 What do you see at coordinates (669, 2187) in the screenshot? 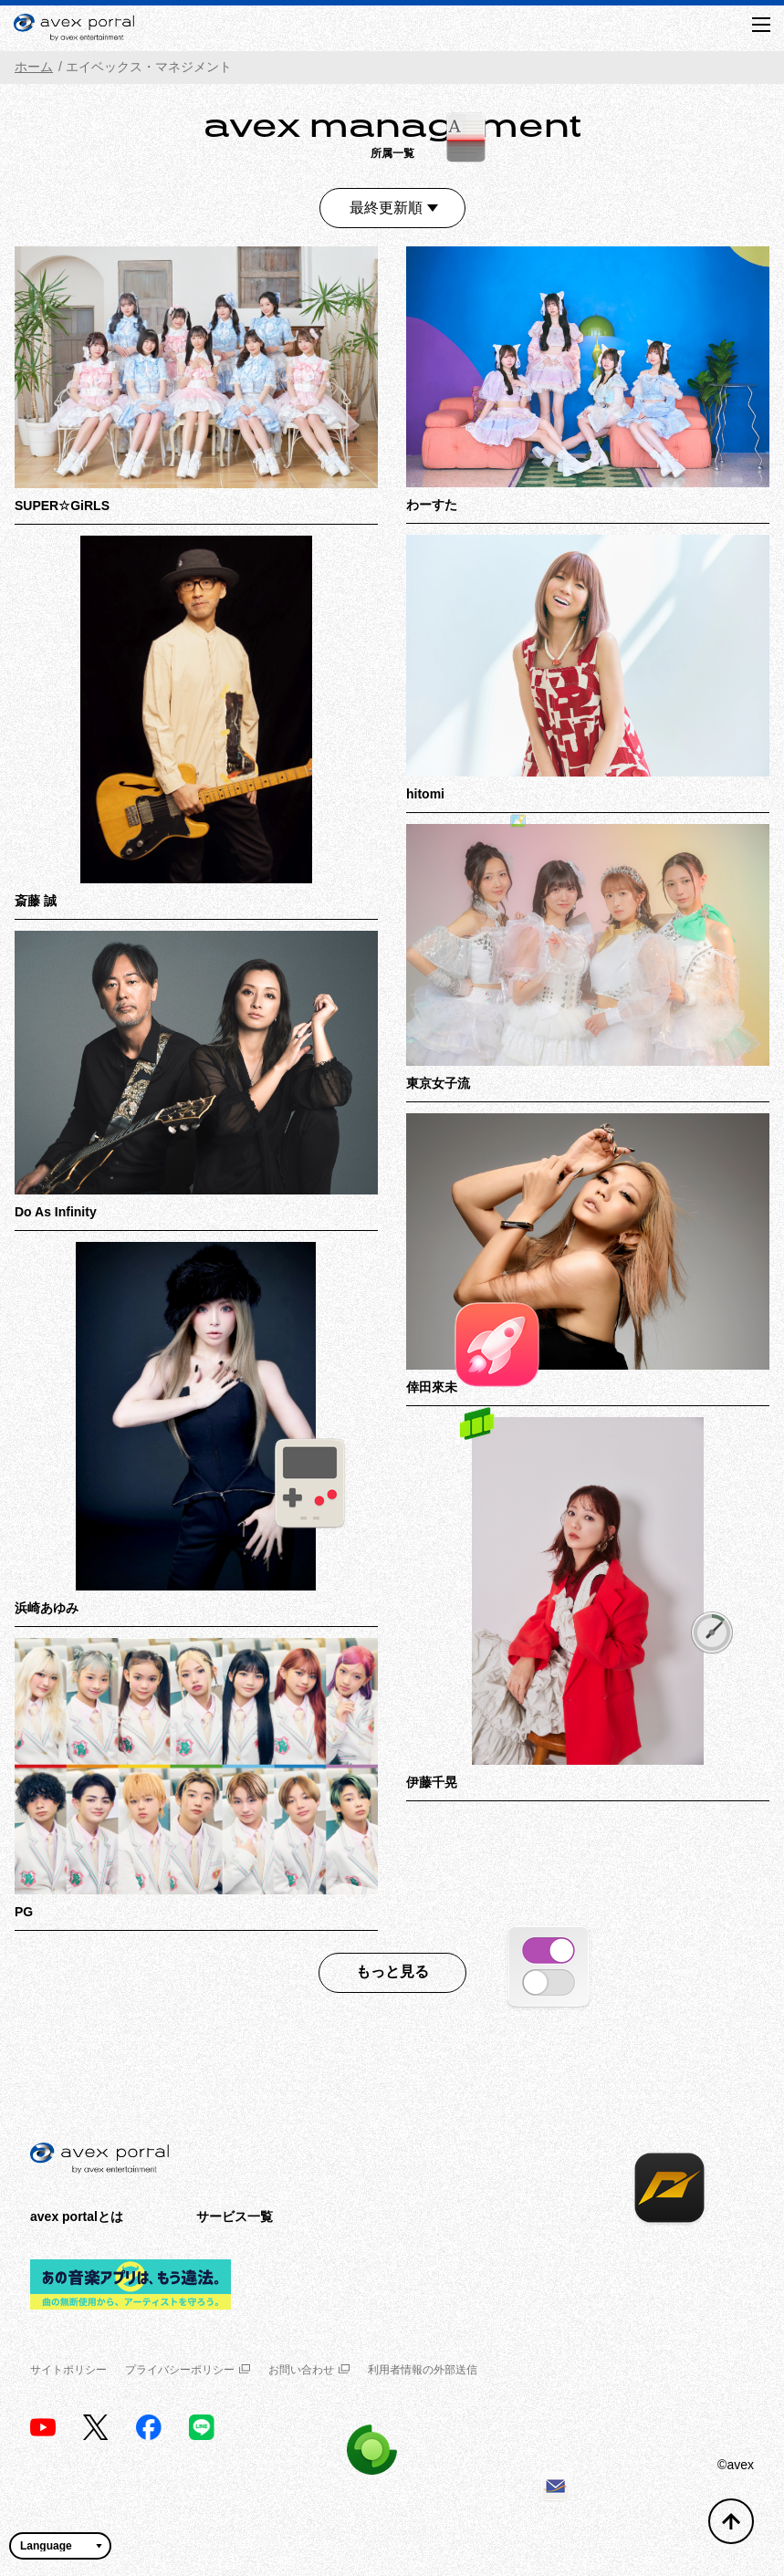
I see `launch need for speed undercover game` at bounding box center [669, 2187].